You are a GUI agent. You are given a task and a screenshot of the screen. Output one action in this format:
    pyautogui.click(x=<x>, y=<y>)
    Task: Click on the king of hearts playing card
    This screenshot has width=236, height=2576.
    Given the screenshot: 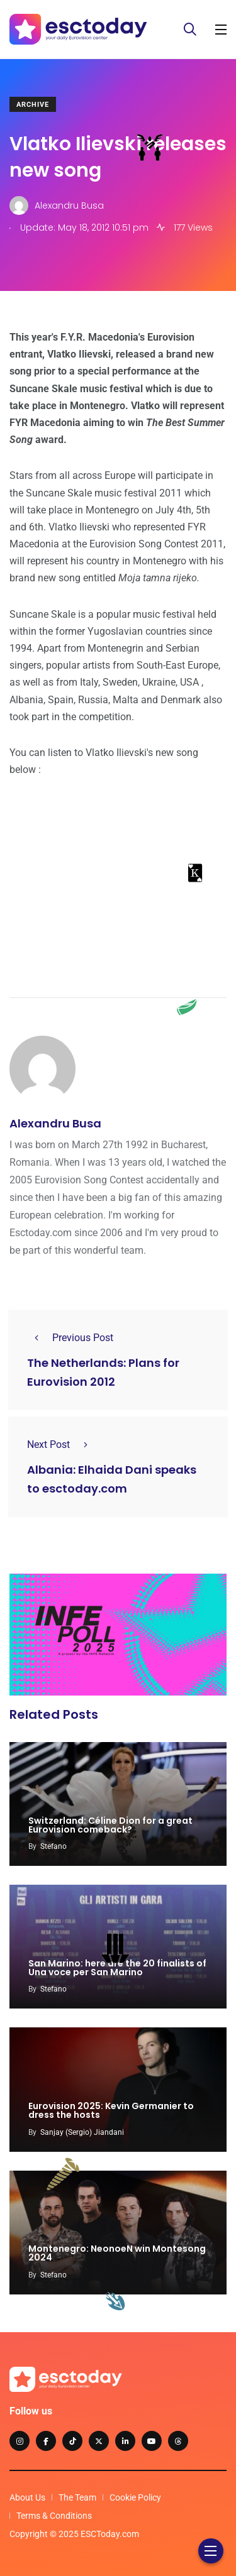 What is the action you would take?
    pyautogui.click(x=195, y=873)
    